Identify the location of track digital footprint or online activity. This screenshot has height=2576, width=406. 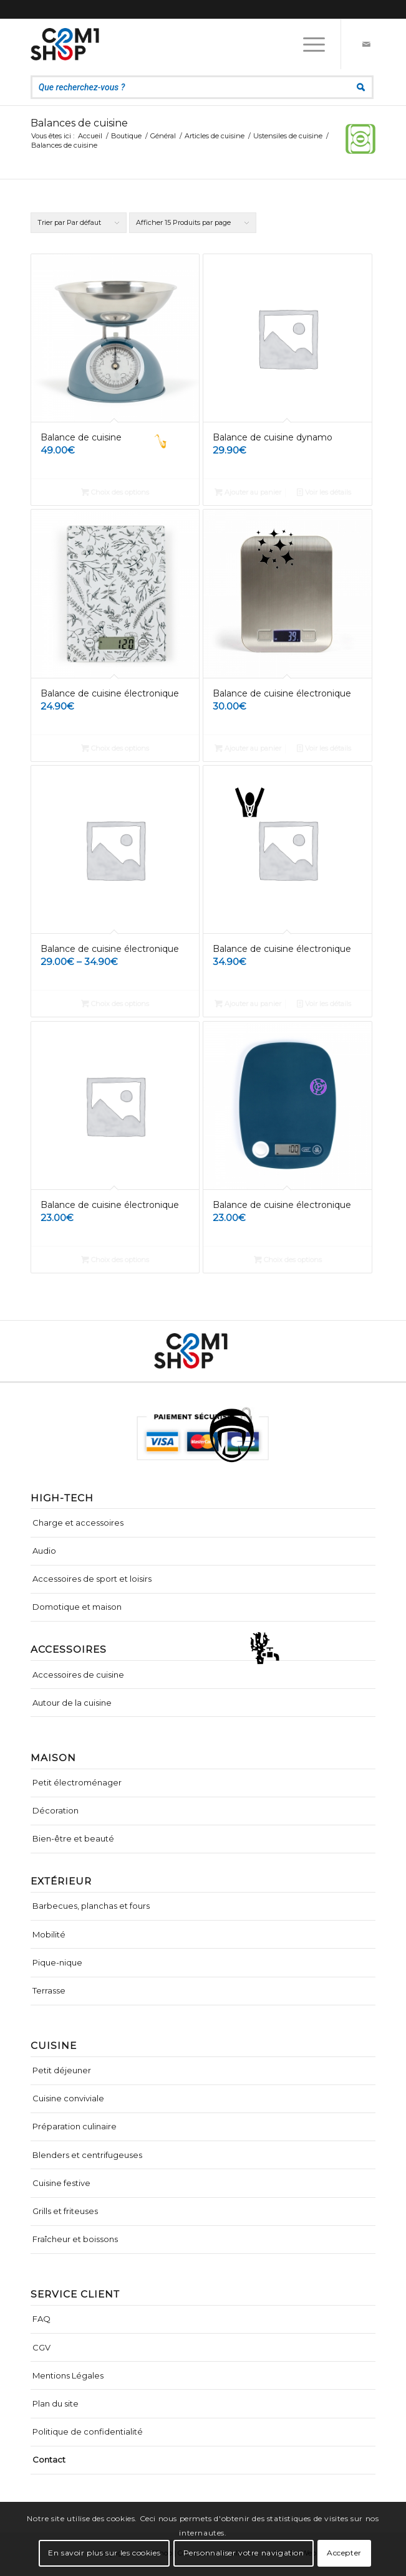
(318, 1086).